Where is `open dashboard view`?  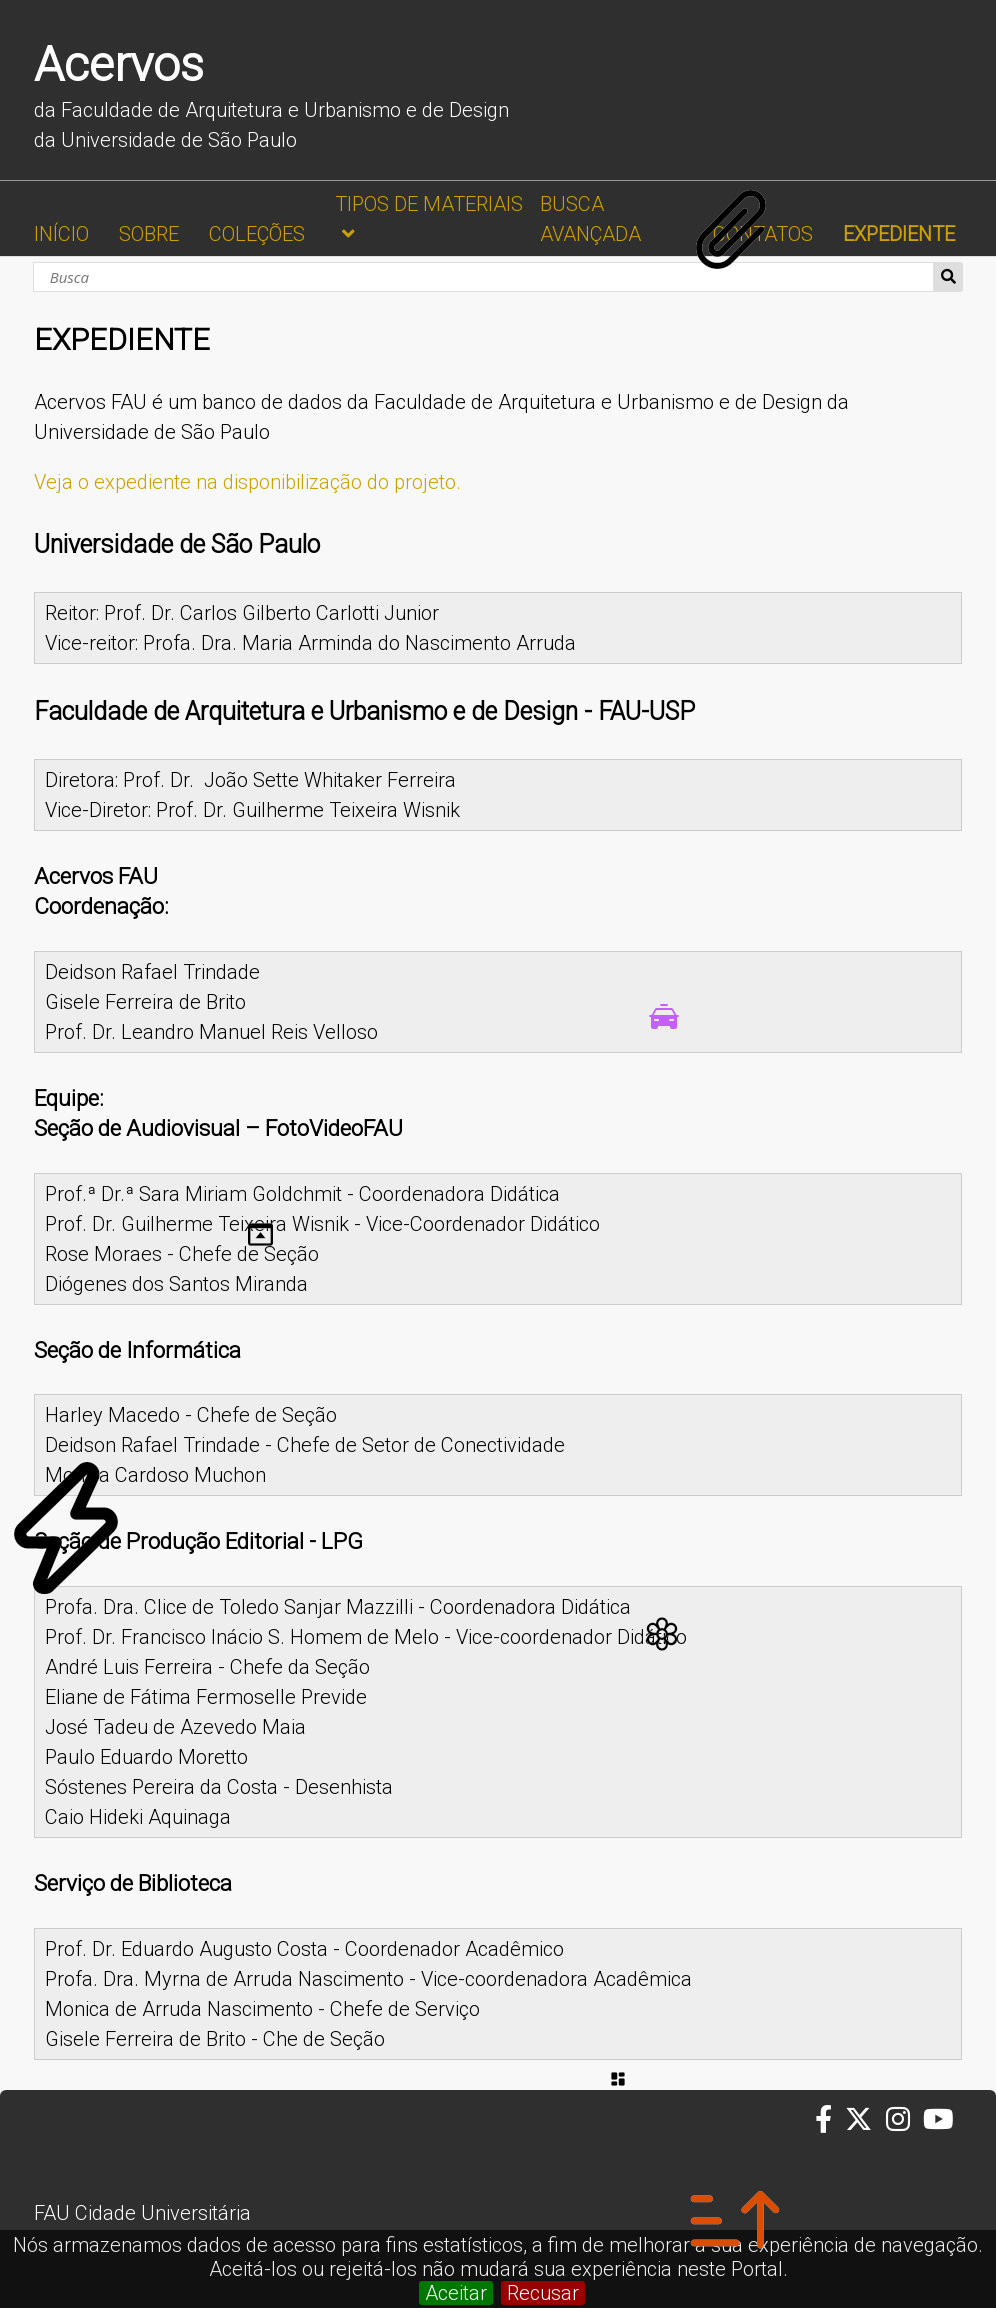 open dashboard view is located at coordinates (618, 2079).